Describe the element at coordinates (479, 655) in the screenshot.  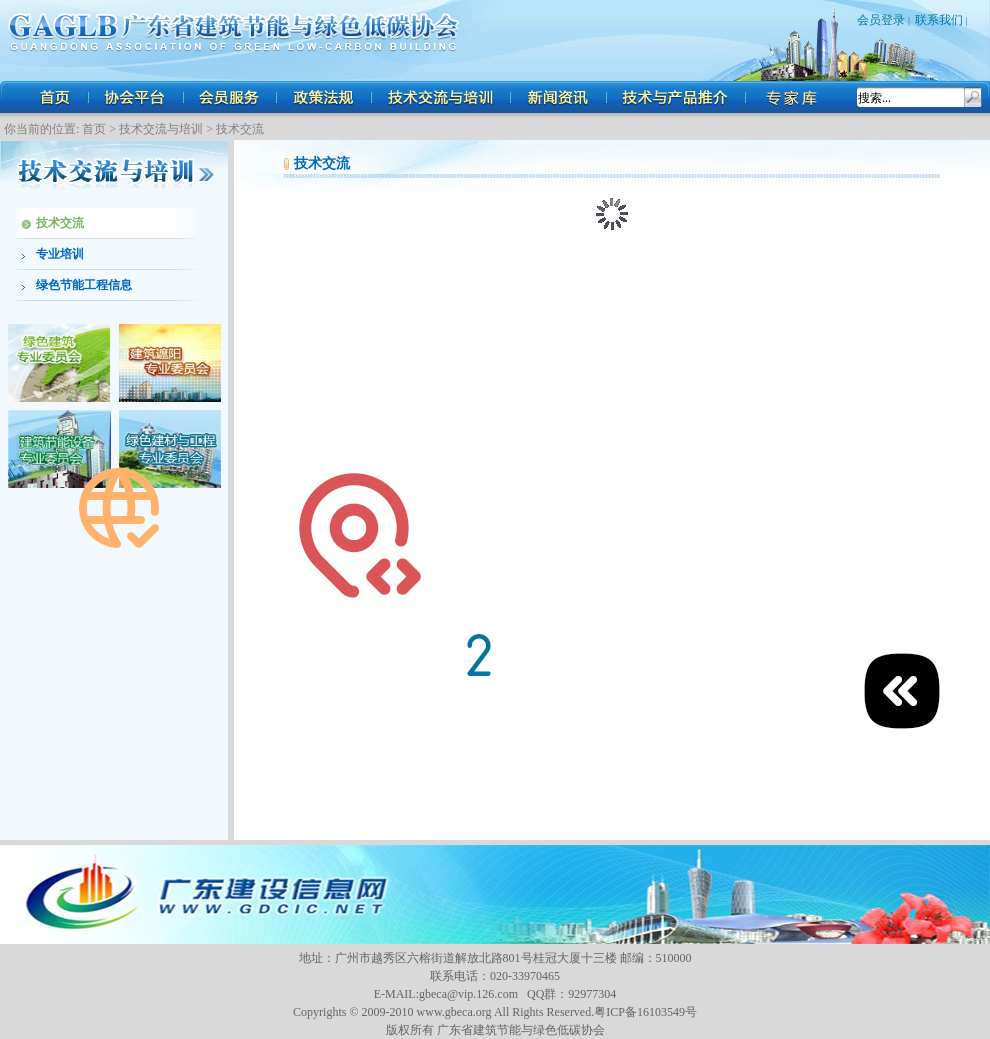
I see `indicates step 2 in a multi-step process` at that location.